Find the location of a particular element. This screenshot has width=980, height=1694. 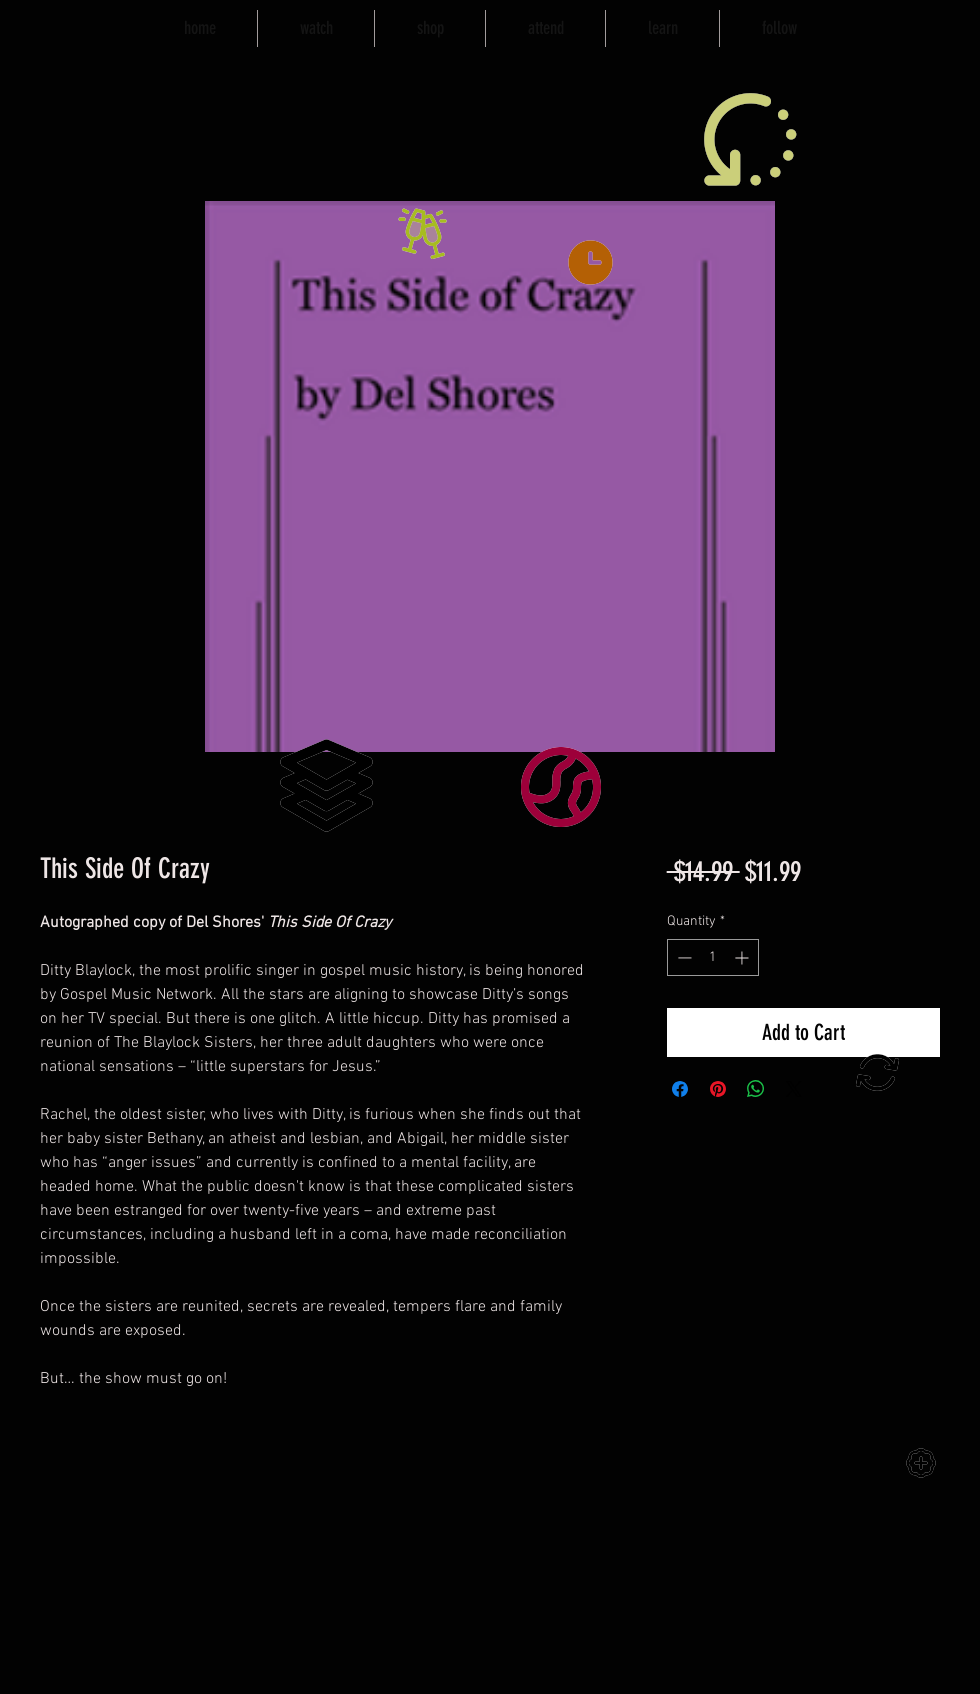

rotate content counterclockwise is located at coordinates (750, 139).